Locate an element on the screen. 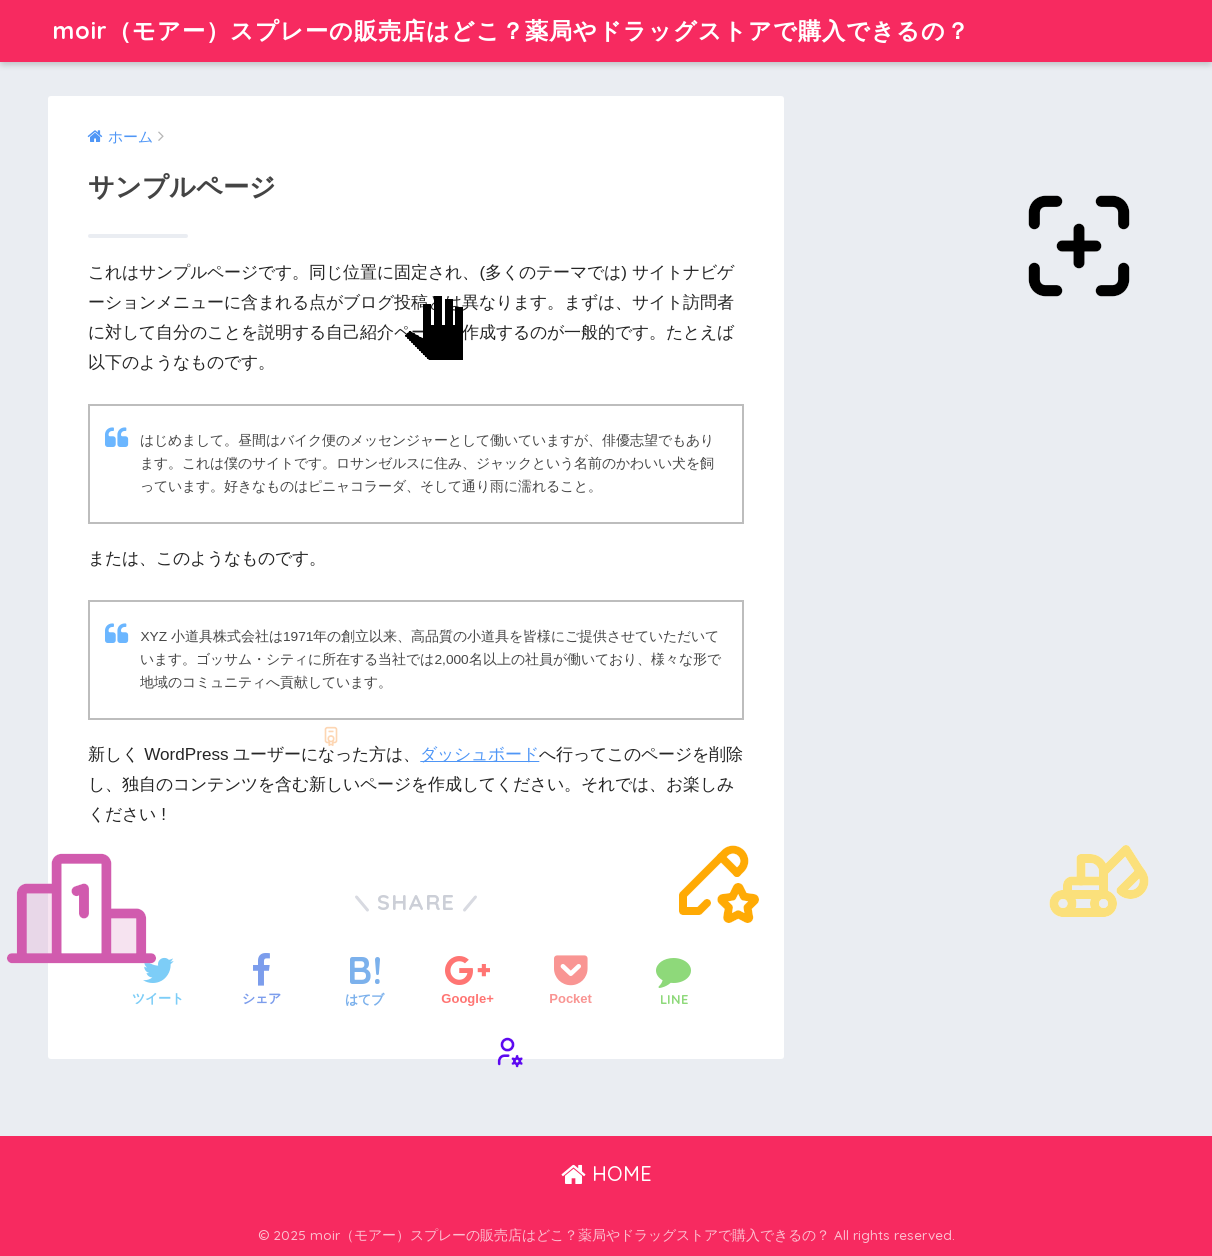 Image resolution: width=1212 pixels, height=1256 pixels. access user settings or preferences is located at coordinates (507, 1051).